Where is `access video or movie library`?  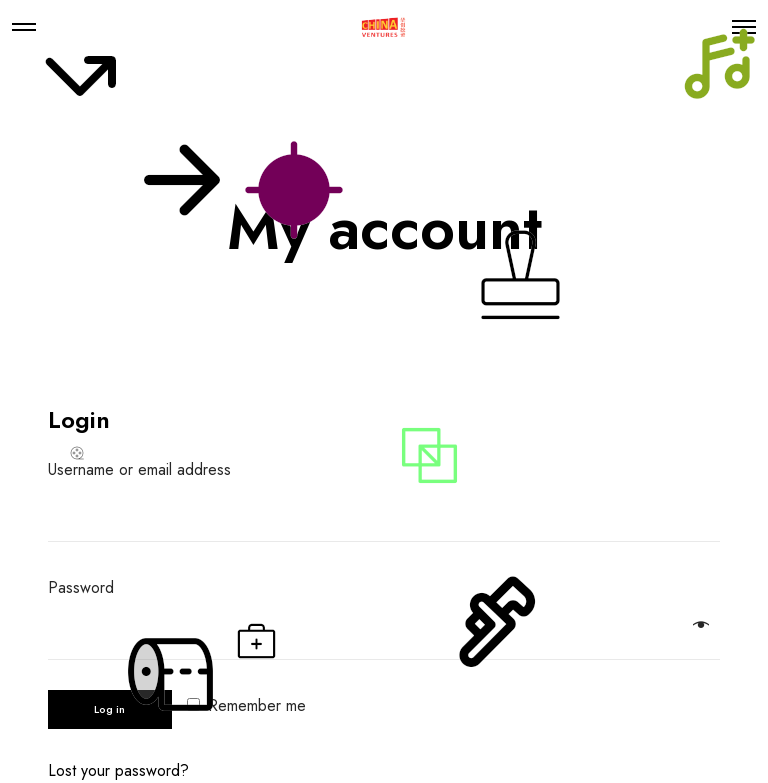 access video or movie library is located at coordinates (77, 453).